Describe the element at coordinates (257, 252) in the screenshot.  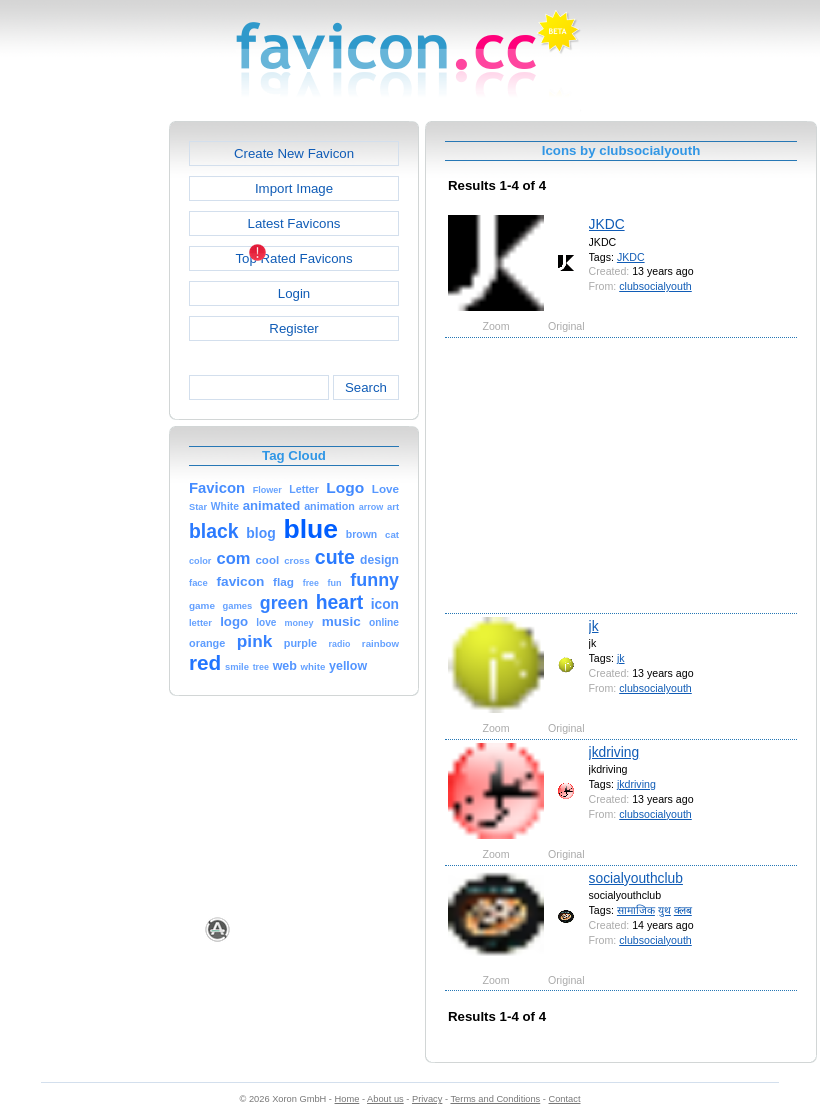
I see `report a system crash or error` at that location.